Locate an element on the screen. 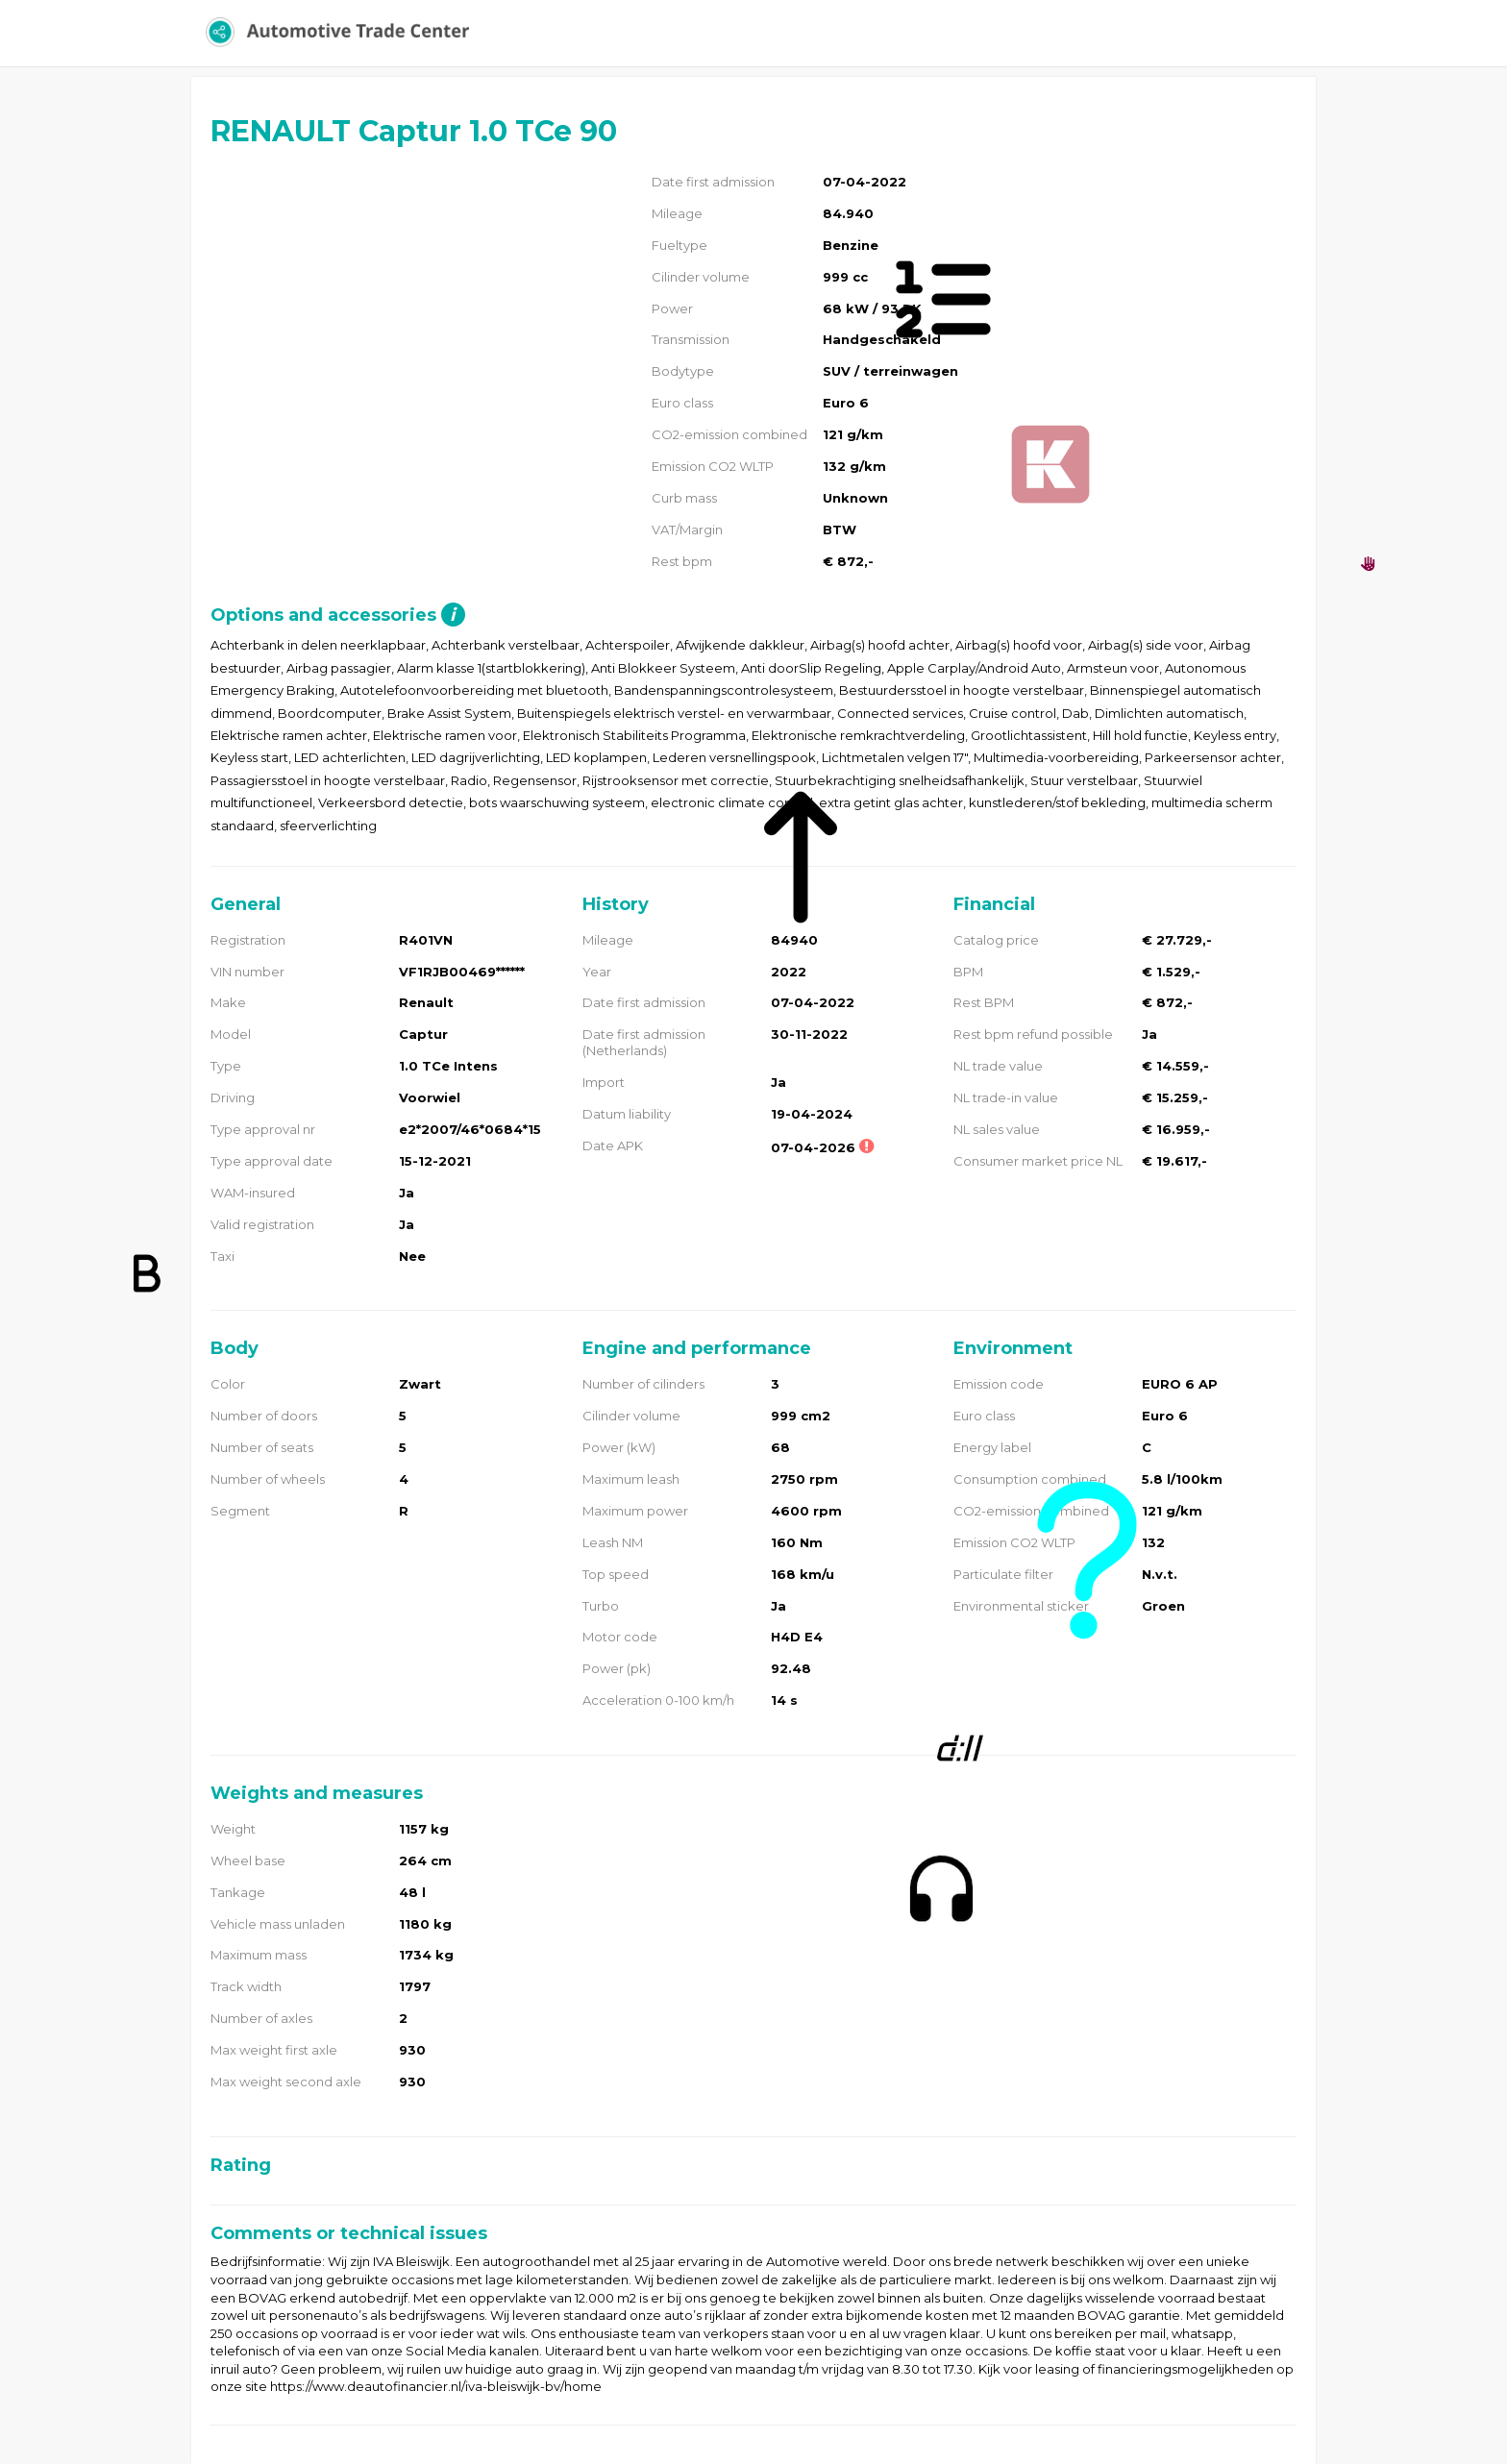 The image size is (1507, 2464). korvue brand logo is located at coordinates (1050, 464).